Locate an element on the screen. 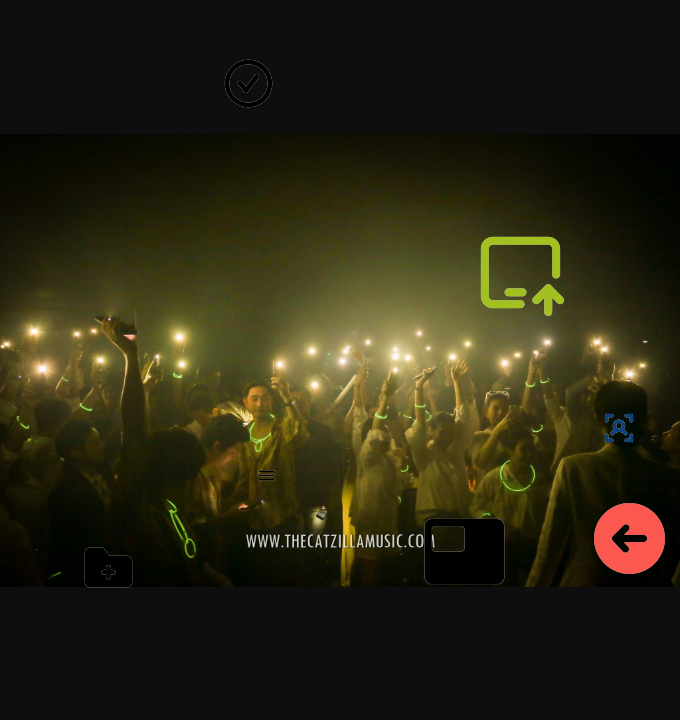 Image resolution: width=680 pixels, height=720 pixels. upload content to tablet device is located at coordinates (520, 272).